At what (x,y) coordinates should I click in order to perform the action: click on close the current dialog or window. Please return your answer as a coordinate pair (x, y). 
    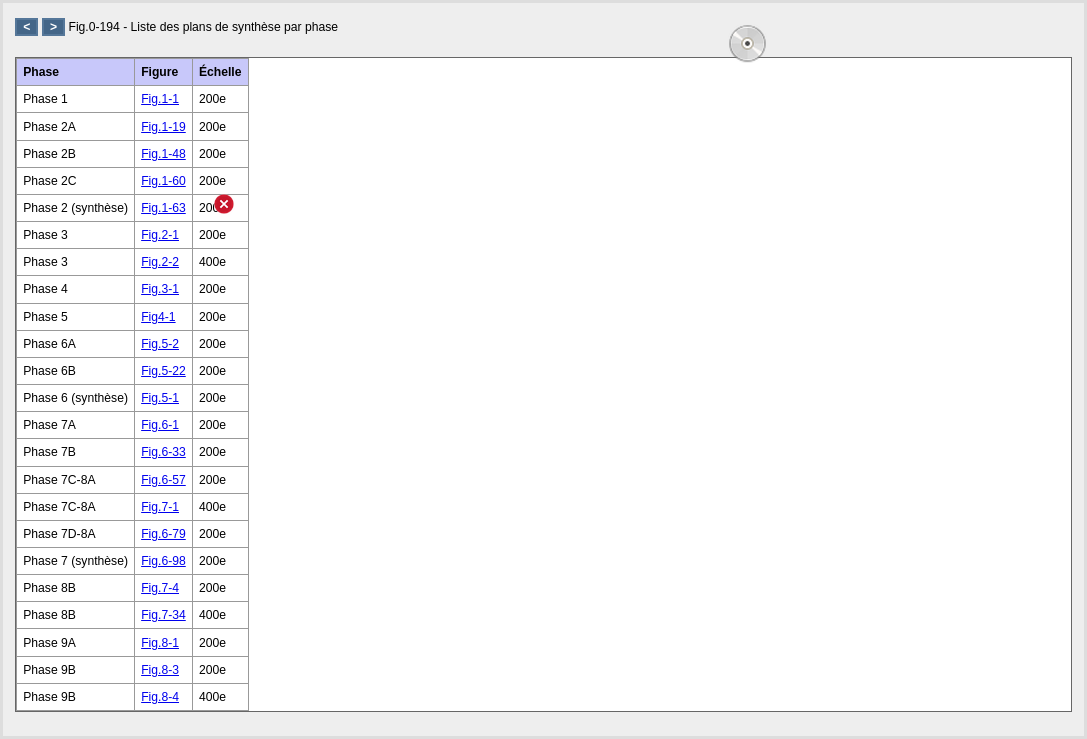
    Looking at the image, I should click on (224, 204).